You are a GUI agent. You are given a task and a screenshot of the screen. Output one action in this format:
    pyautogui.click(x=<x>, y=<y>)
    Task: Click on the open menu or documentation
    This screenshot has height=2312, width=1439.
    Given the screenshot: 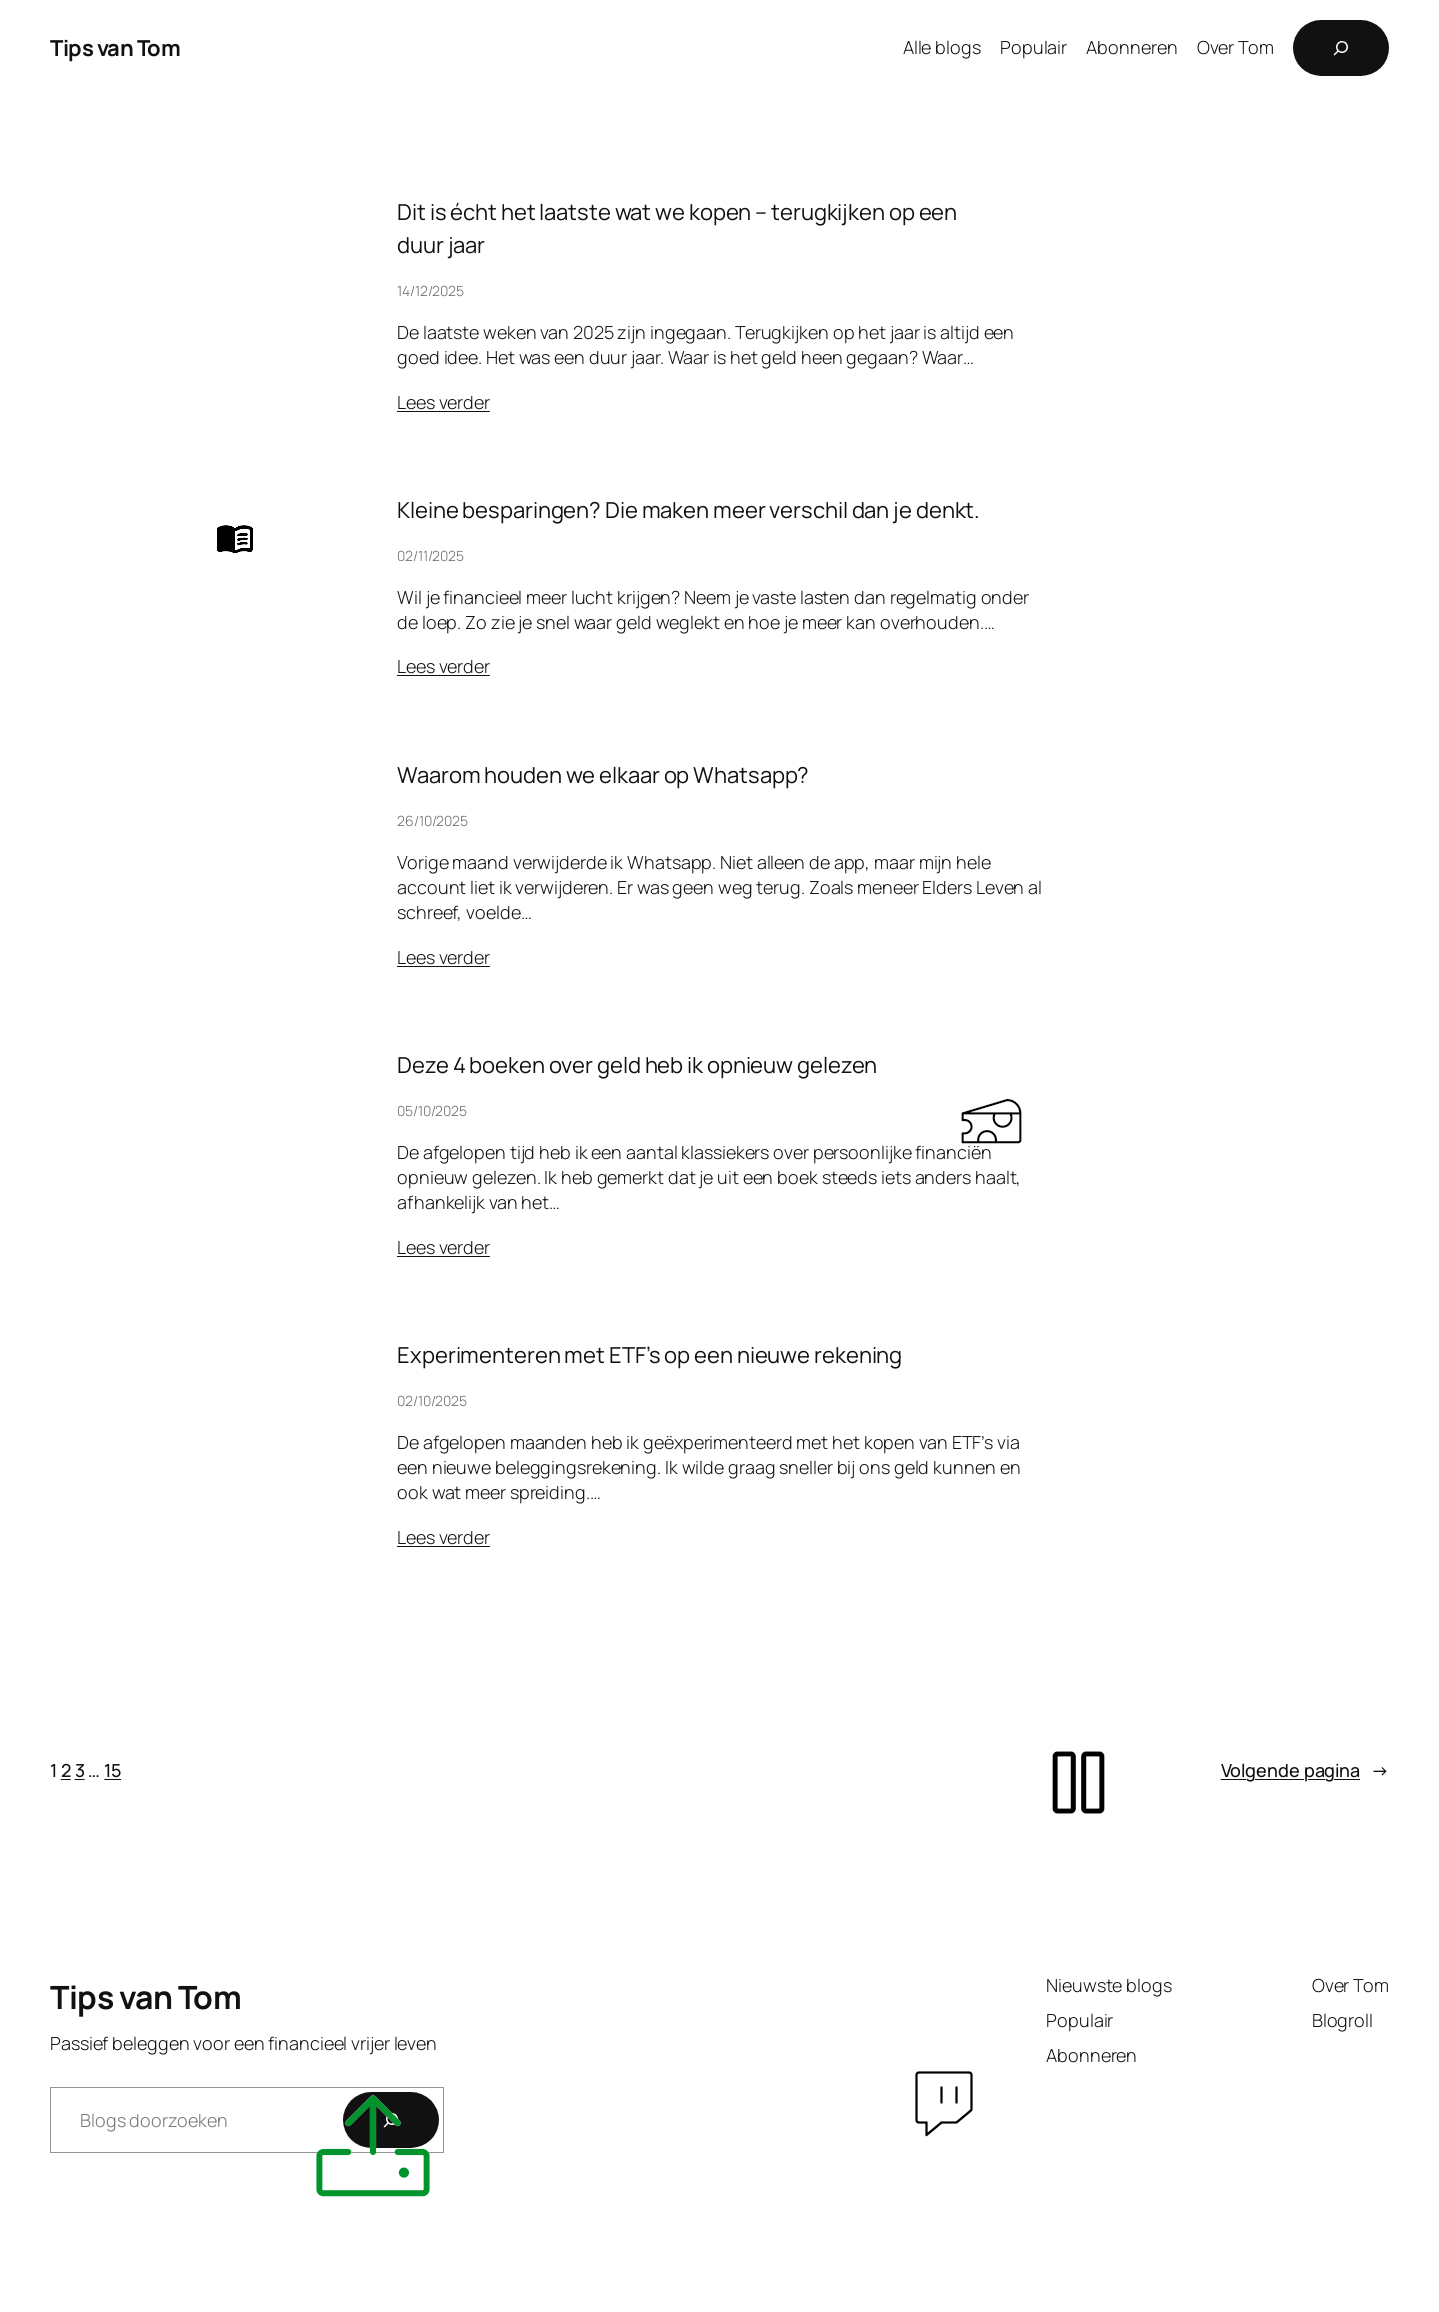 What is the action you would take?
    pyautogui.click(x=235, y=538)
    